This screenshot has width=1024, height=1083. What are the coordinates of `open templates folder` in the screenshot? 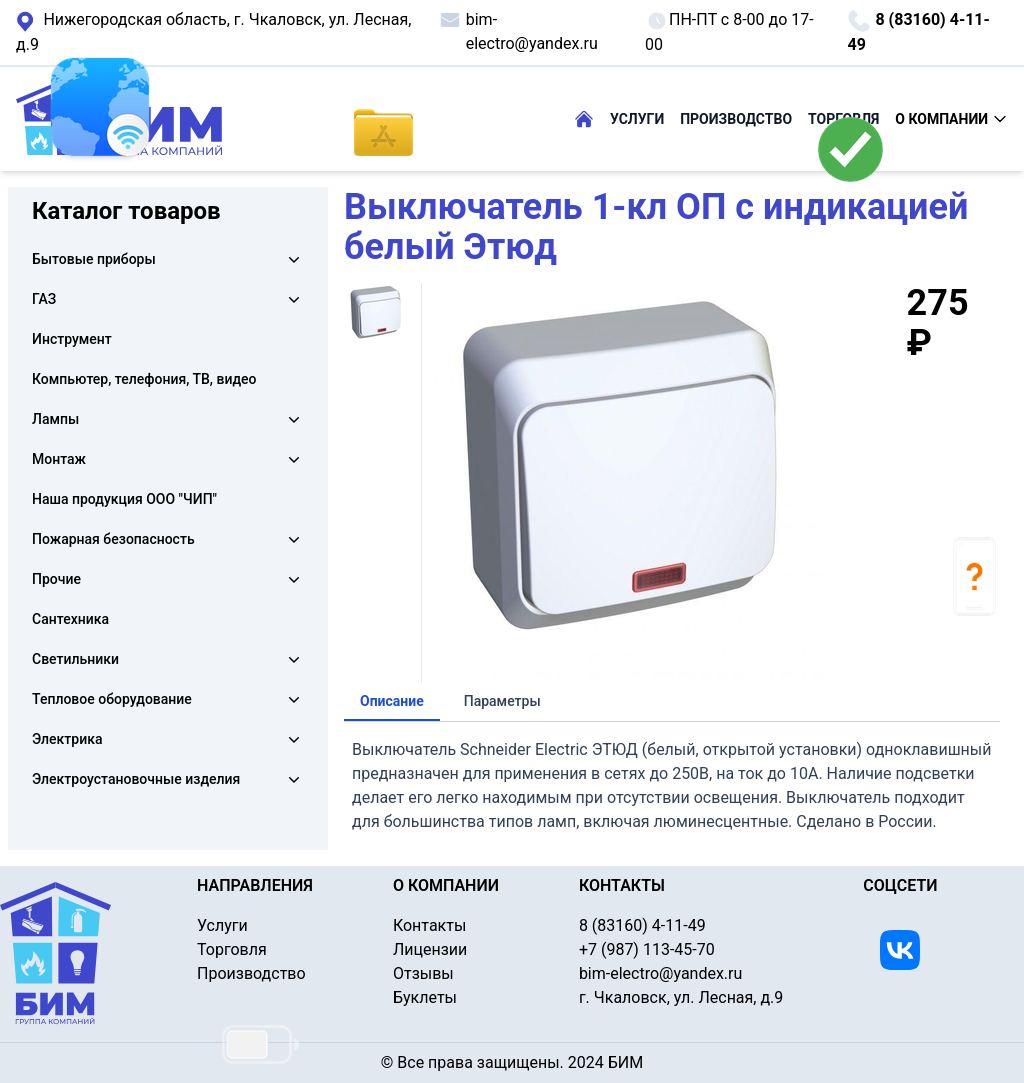 It's located at (383, 132).